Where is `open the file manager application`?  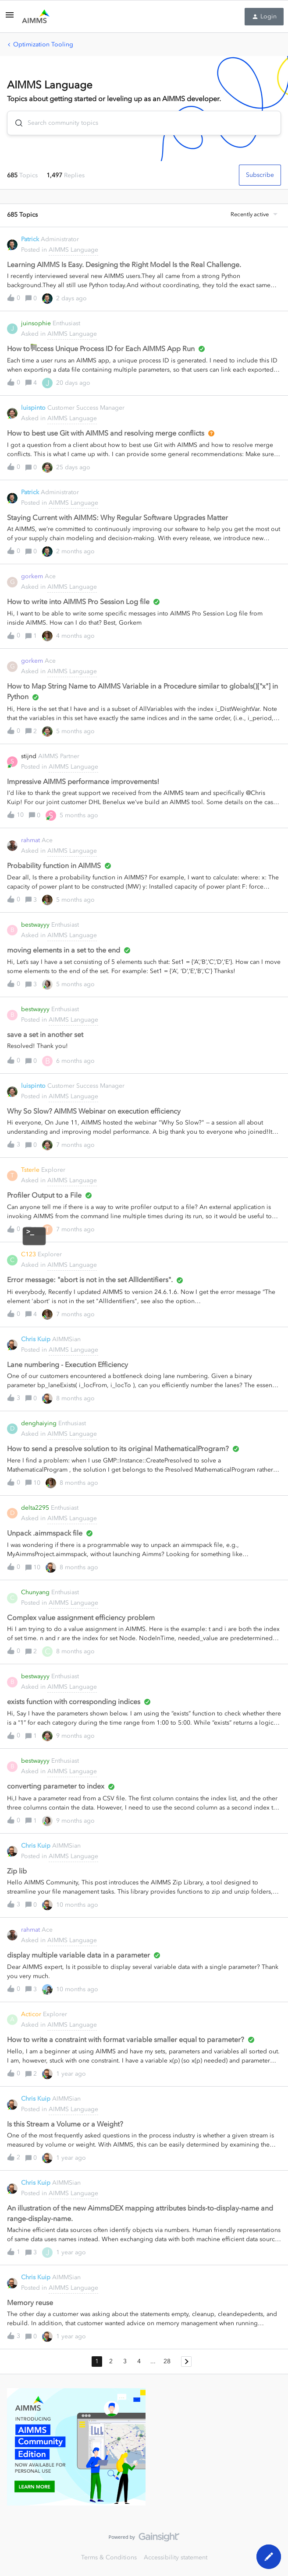 open the file manager application is located at coordinates (34, 347).